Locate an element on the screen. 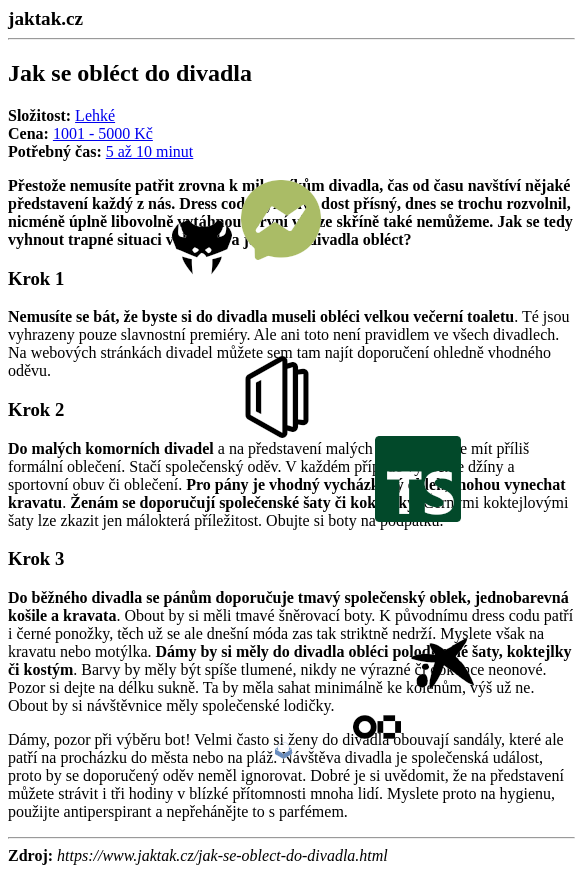 The height and width of the screenshot is (873, 583). open Roundcube webmail client is located at coordinates (283, 750).